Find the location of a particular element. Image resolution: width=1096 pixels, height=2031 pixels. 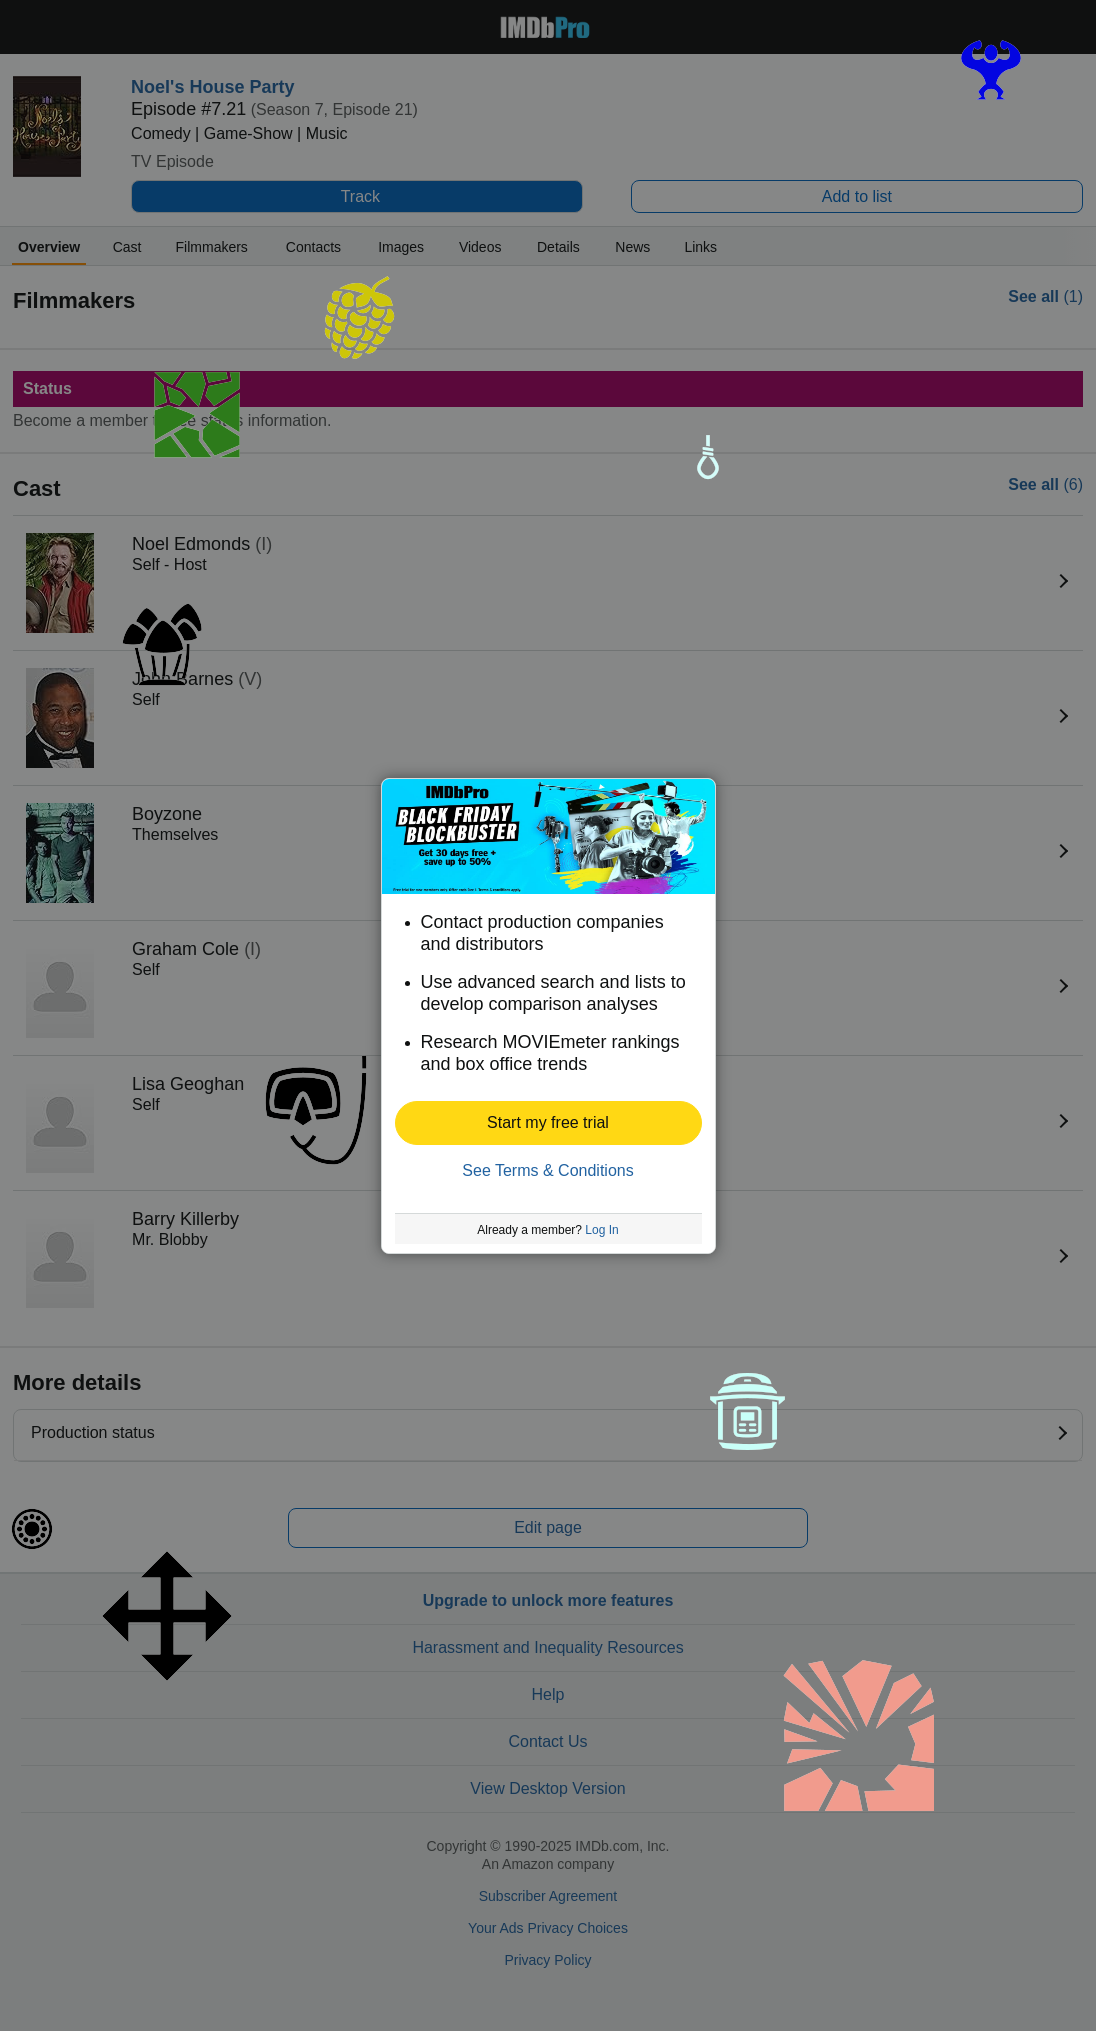

indicates broken or damaged item status is located at coordinates (197, 415).